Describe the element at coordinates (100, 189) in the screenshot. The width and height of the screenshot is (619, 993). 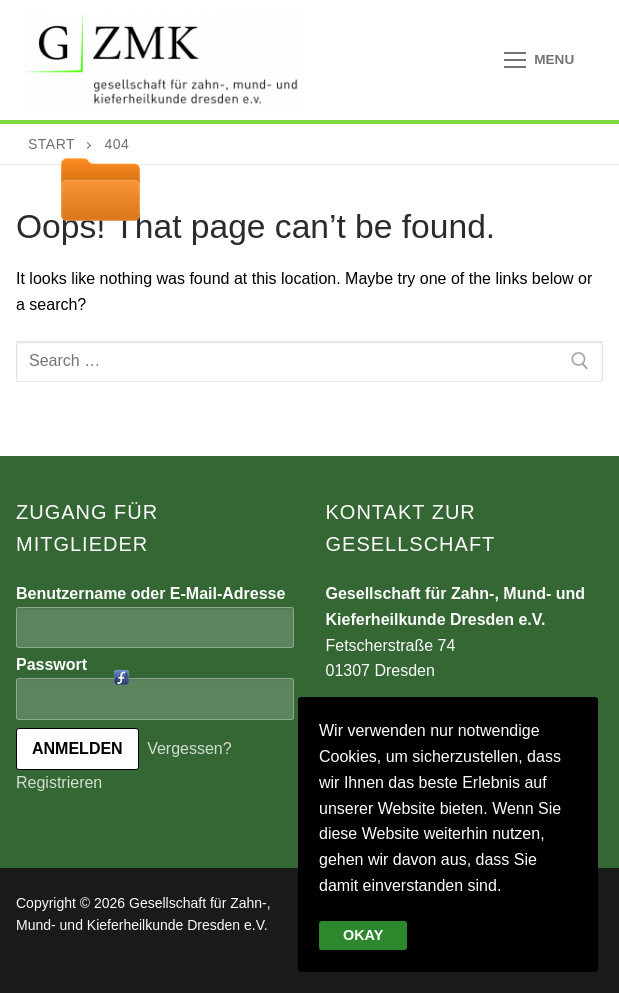
I see `open folder containing files` at that location.